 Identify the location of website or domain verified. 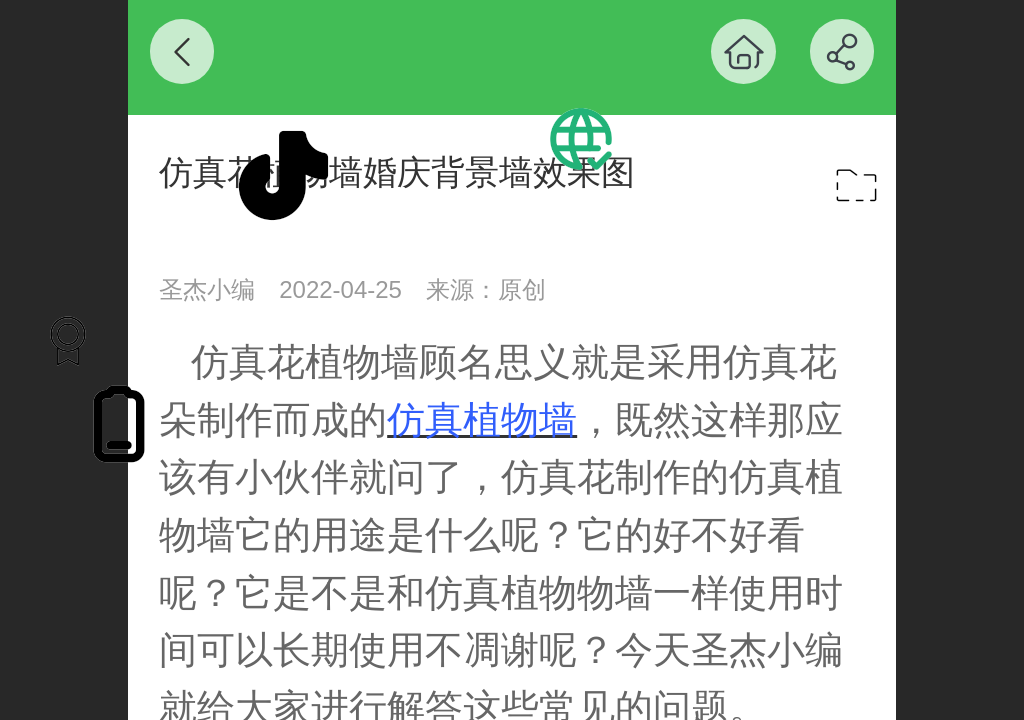
(581, 139).